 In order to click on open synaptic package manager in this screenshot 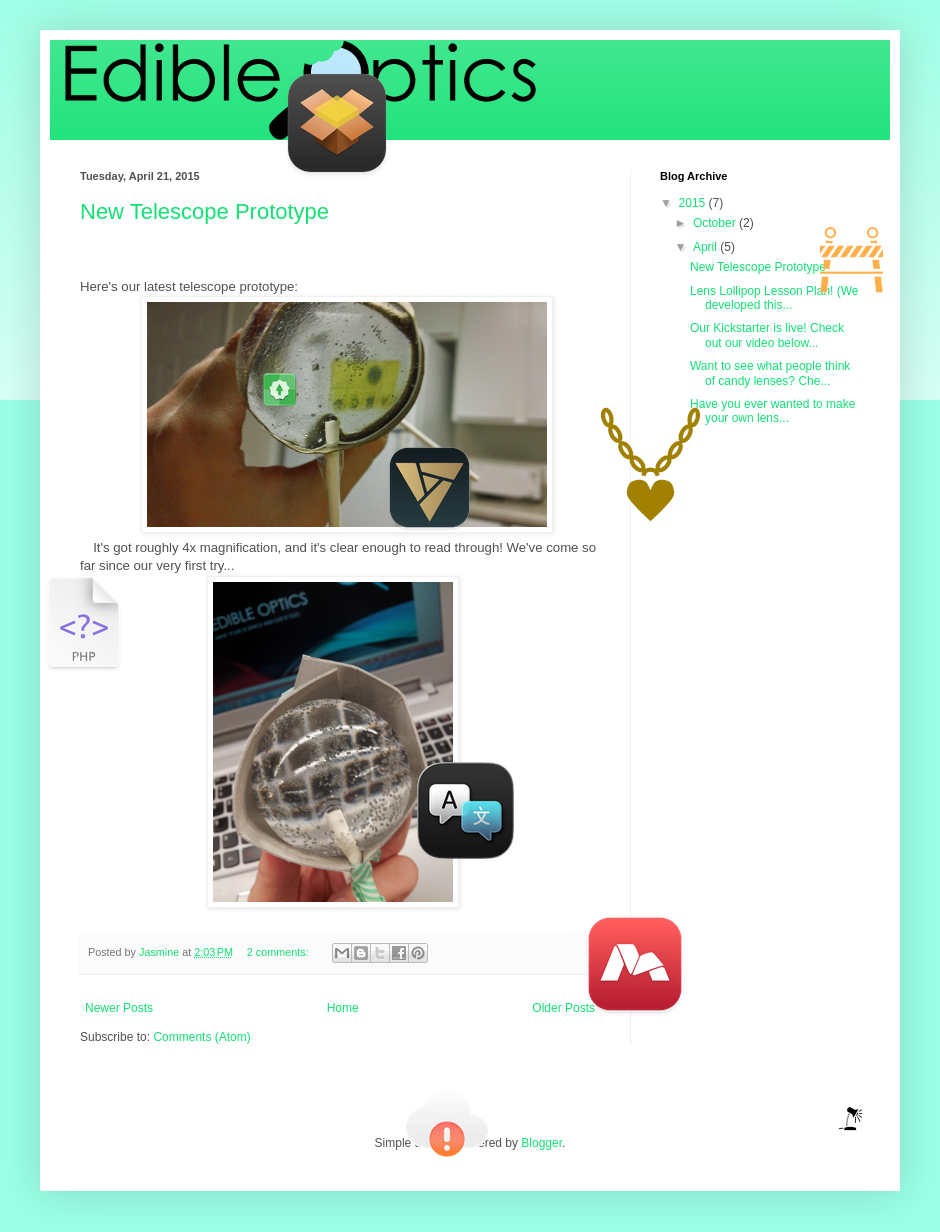, I will do `click(337, 123)`.